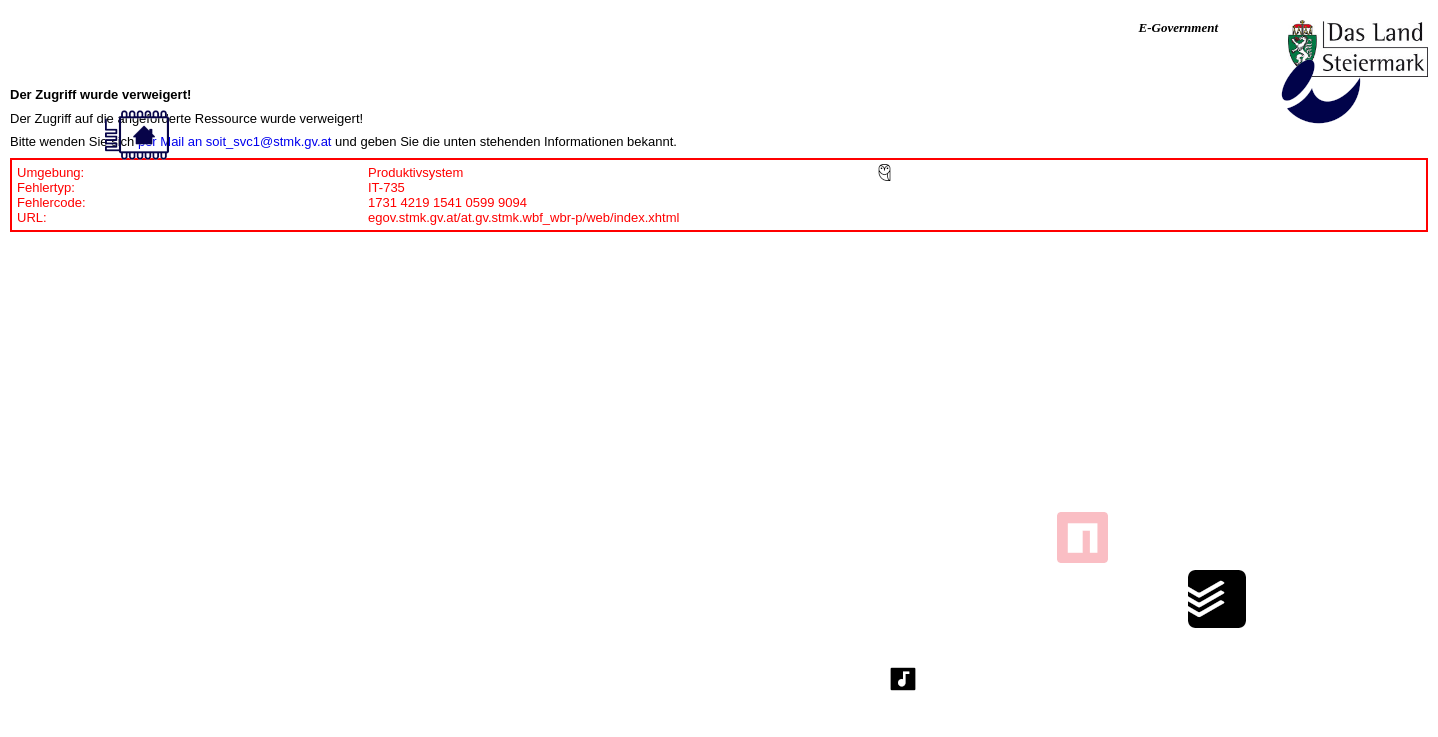 This screenshot has width=1438, height=737. Describe the element at coordinates (1082, 537) in the screenshot. I see `npm package manager logo` at that location.